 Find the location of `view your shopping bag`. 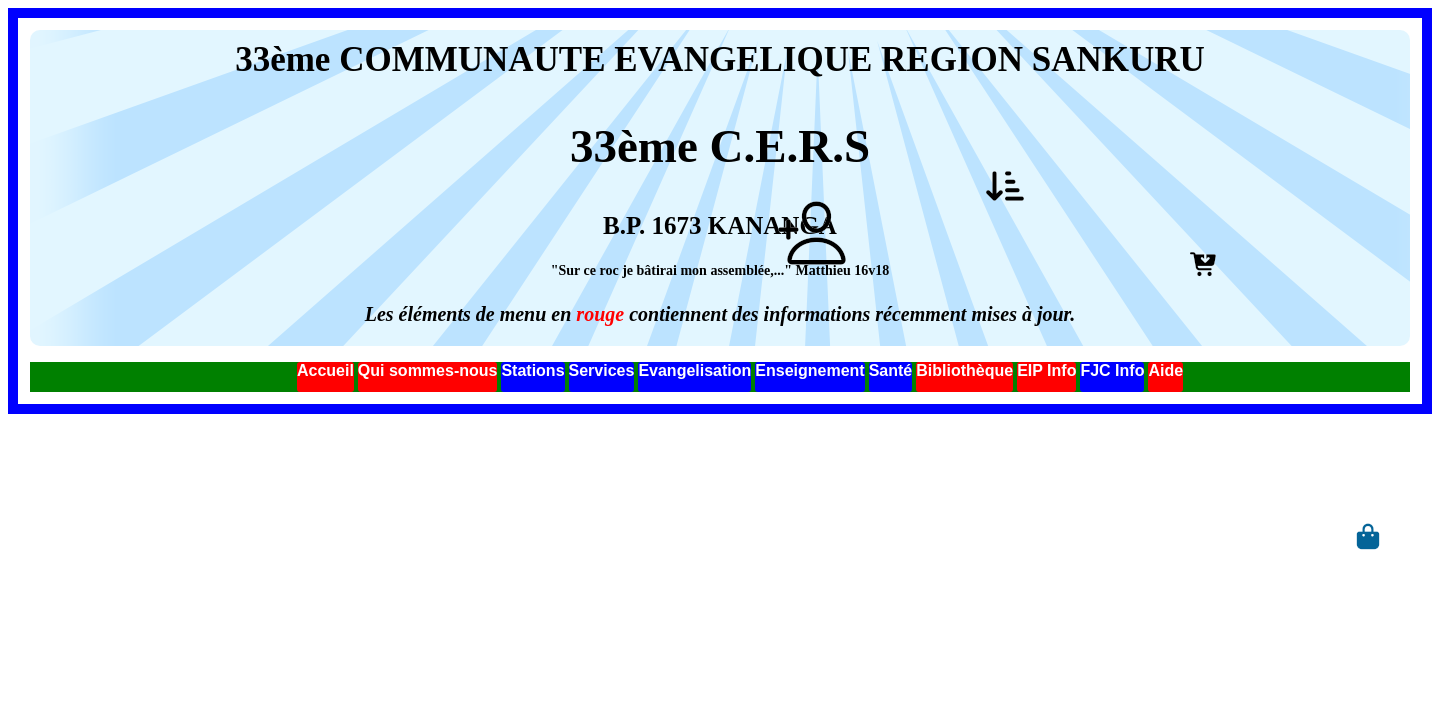

view your shopping bag is located at coordinates (1368, 538).